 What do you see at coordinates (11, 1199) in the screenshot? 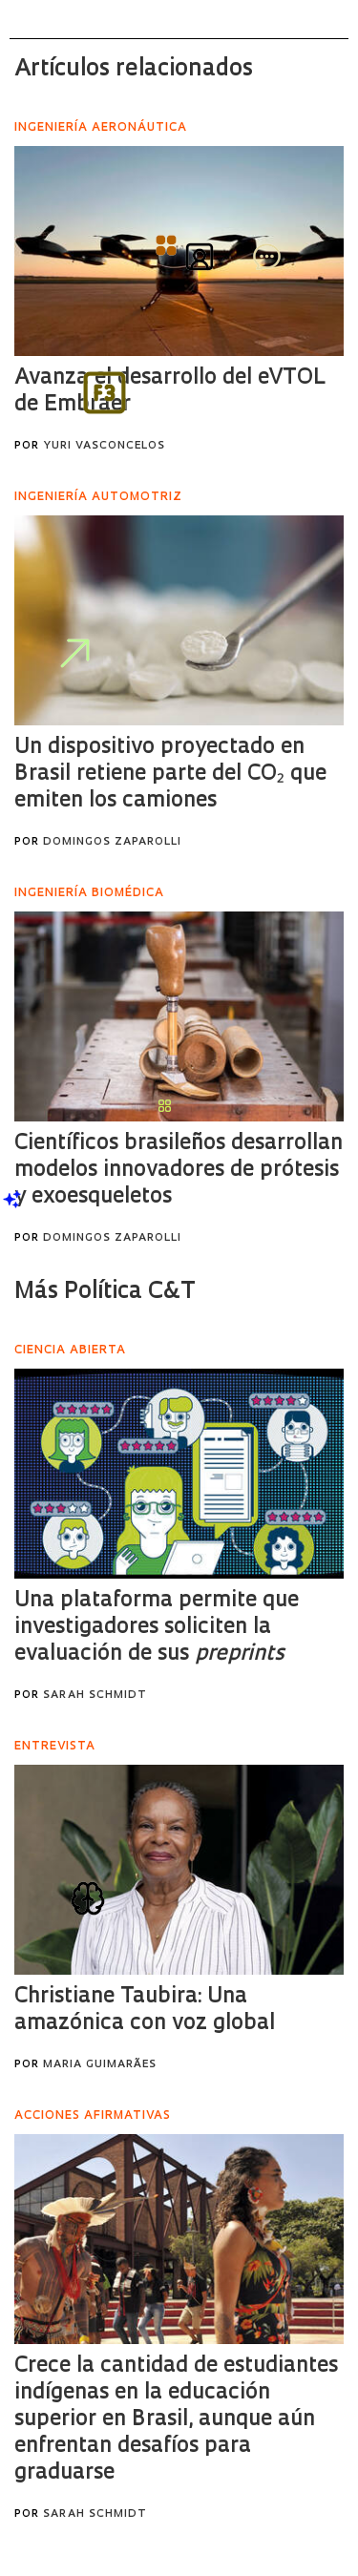
I see `indicates AI-generated or enhanced content` at bounding box center [11, 1199].